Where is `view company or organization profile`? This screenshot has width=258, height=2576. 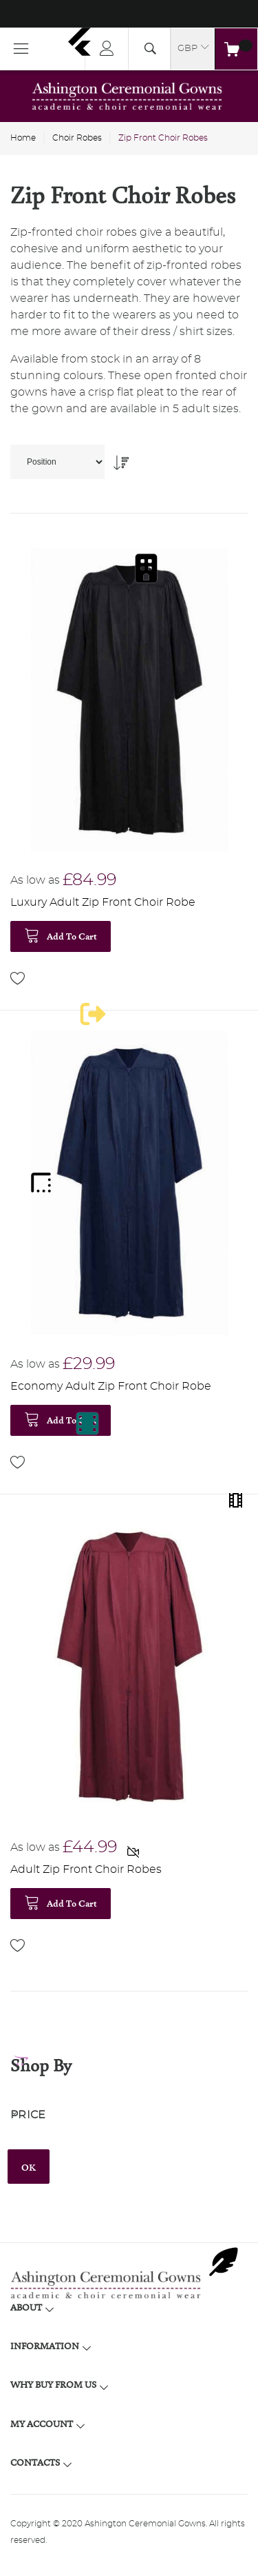 view company or organization profile is located at coordinates (146, 568).